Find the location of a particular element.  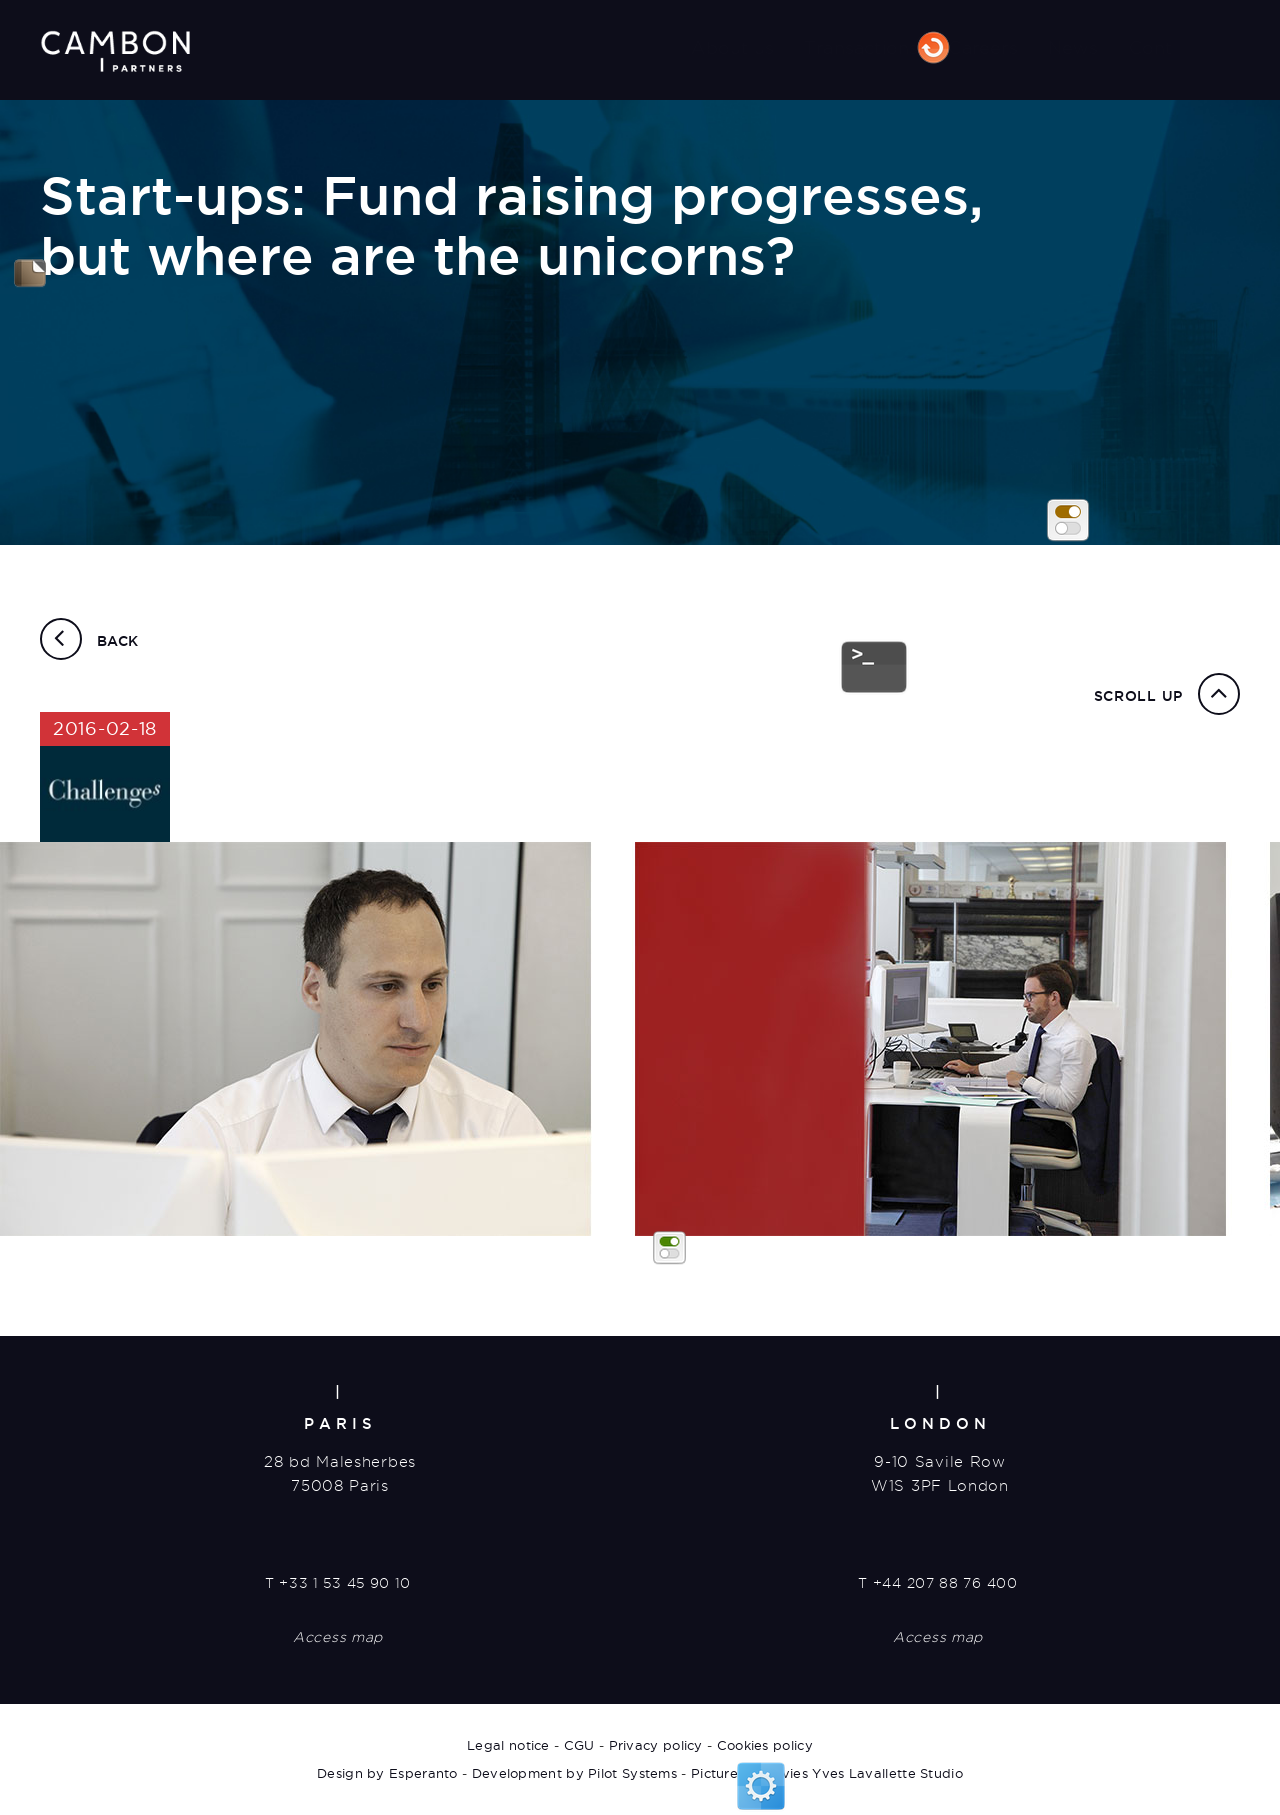

open the terminal application is located at coordinates (874, 667).